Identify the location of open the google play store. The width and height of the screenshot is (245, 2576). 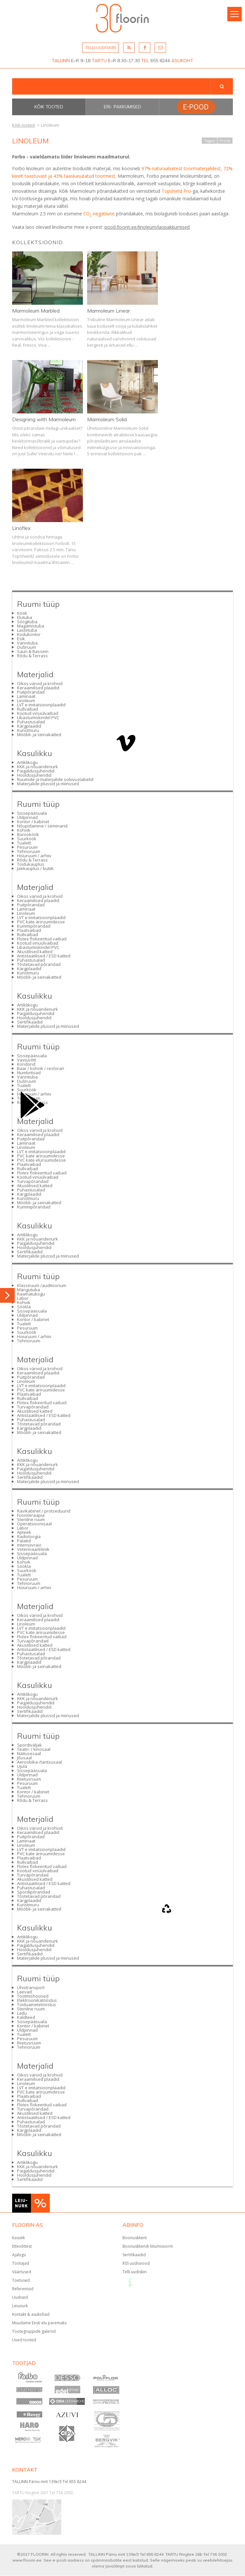
(32, 1105).